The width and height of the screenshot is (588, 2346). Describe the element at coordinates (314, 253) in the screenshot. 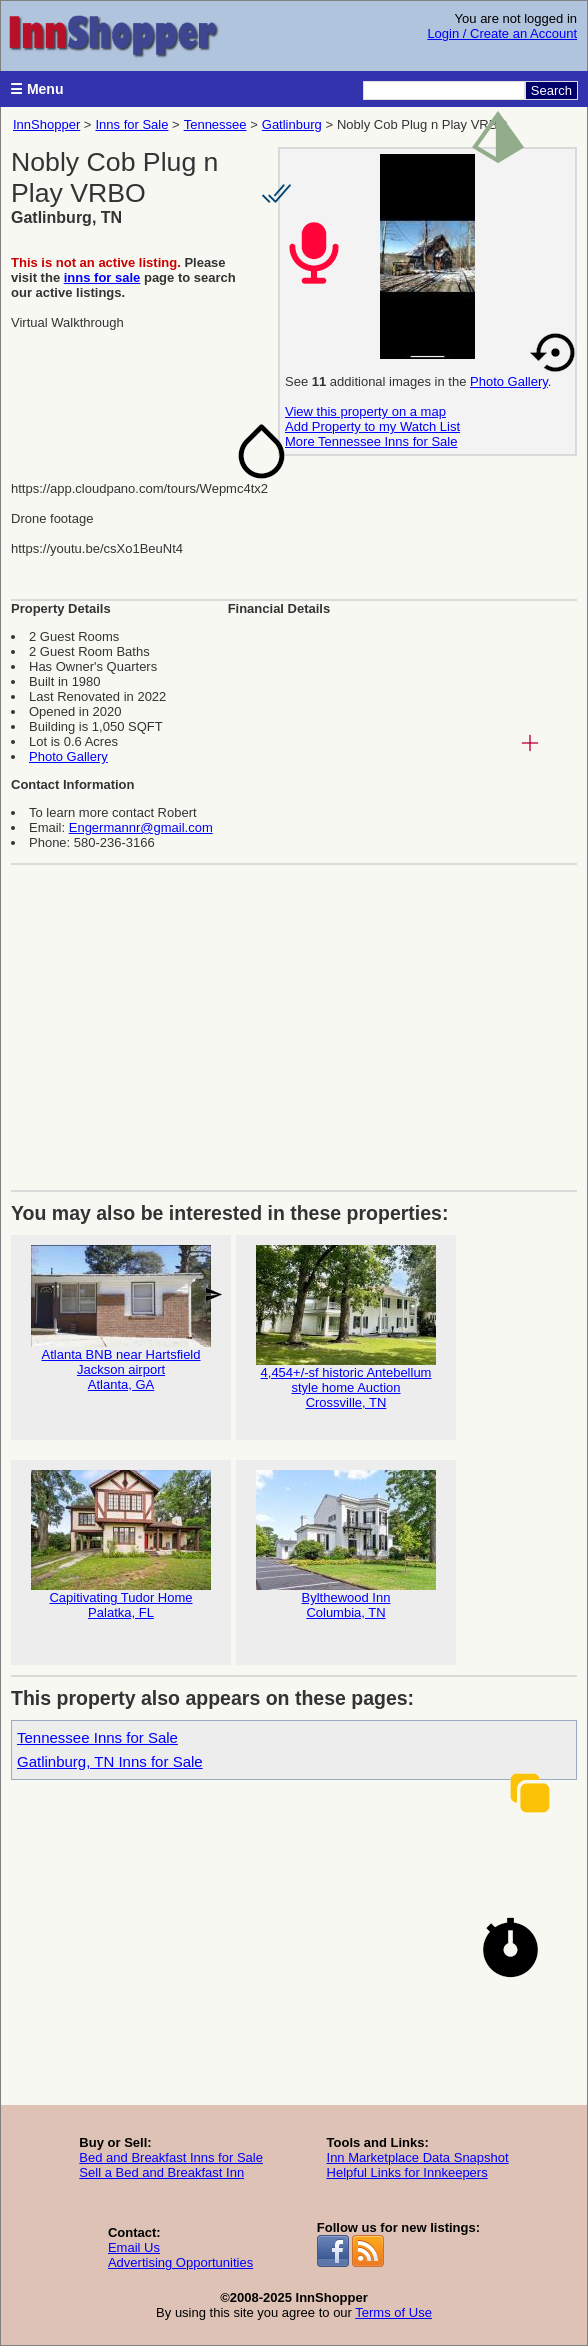

I see `unmute your microphone` at that location.